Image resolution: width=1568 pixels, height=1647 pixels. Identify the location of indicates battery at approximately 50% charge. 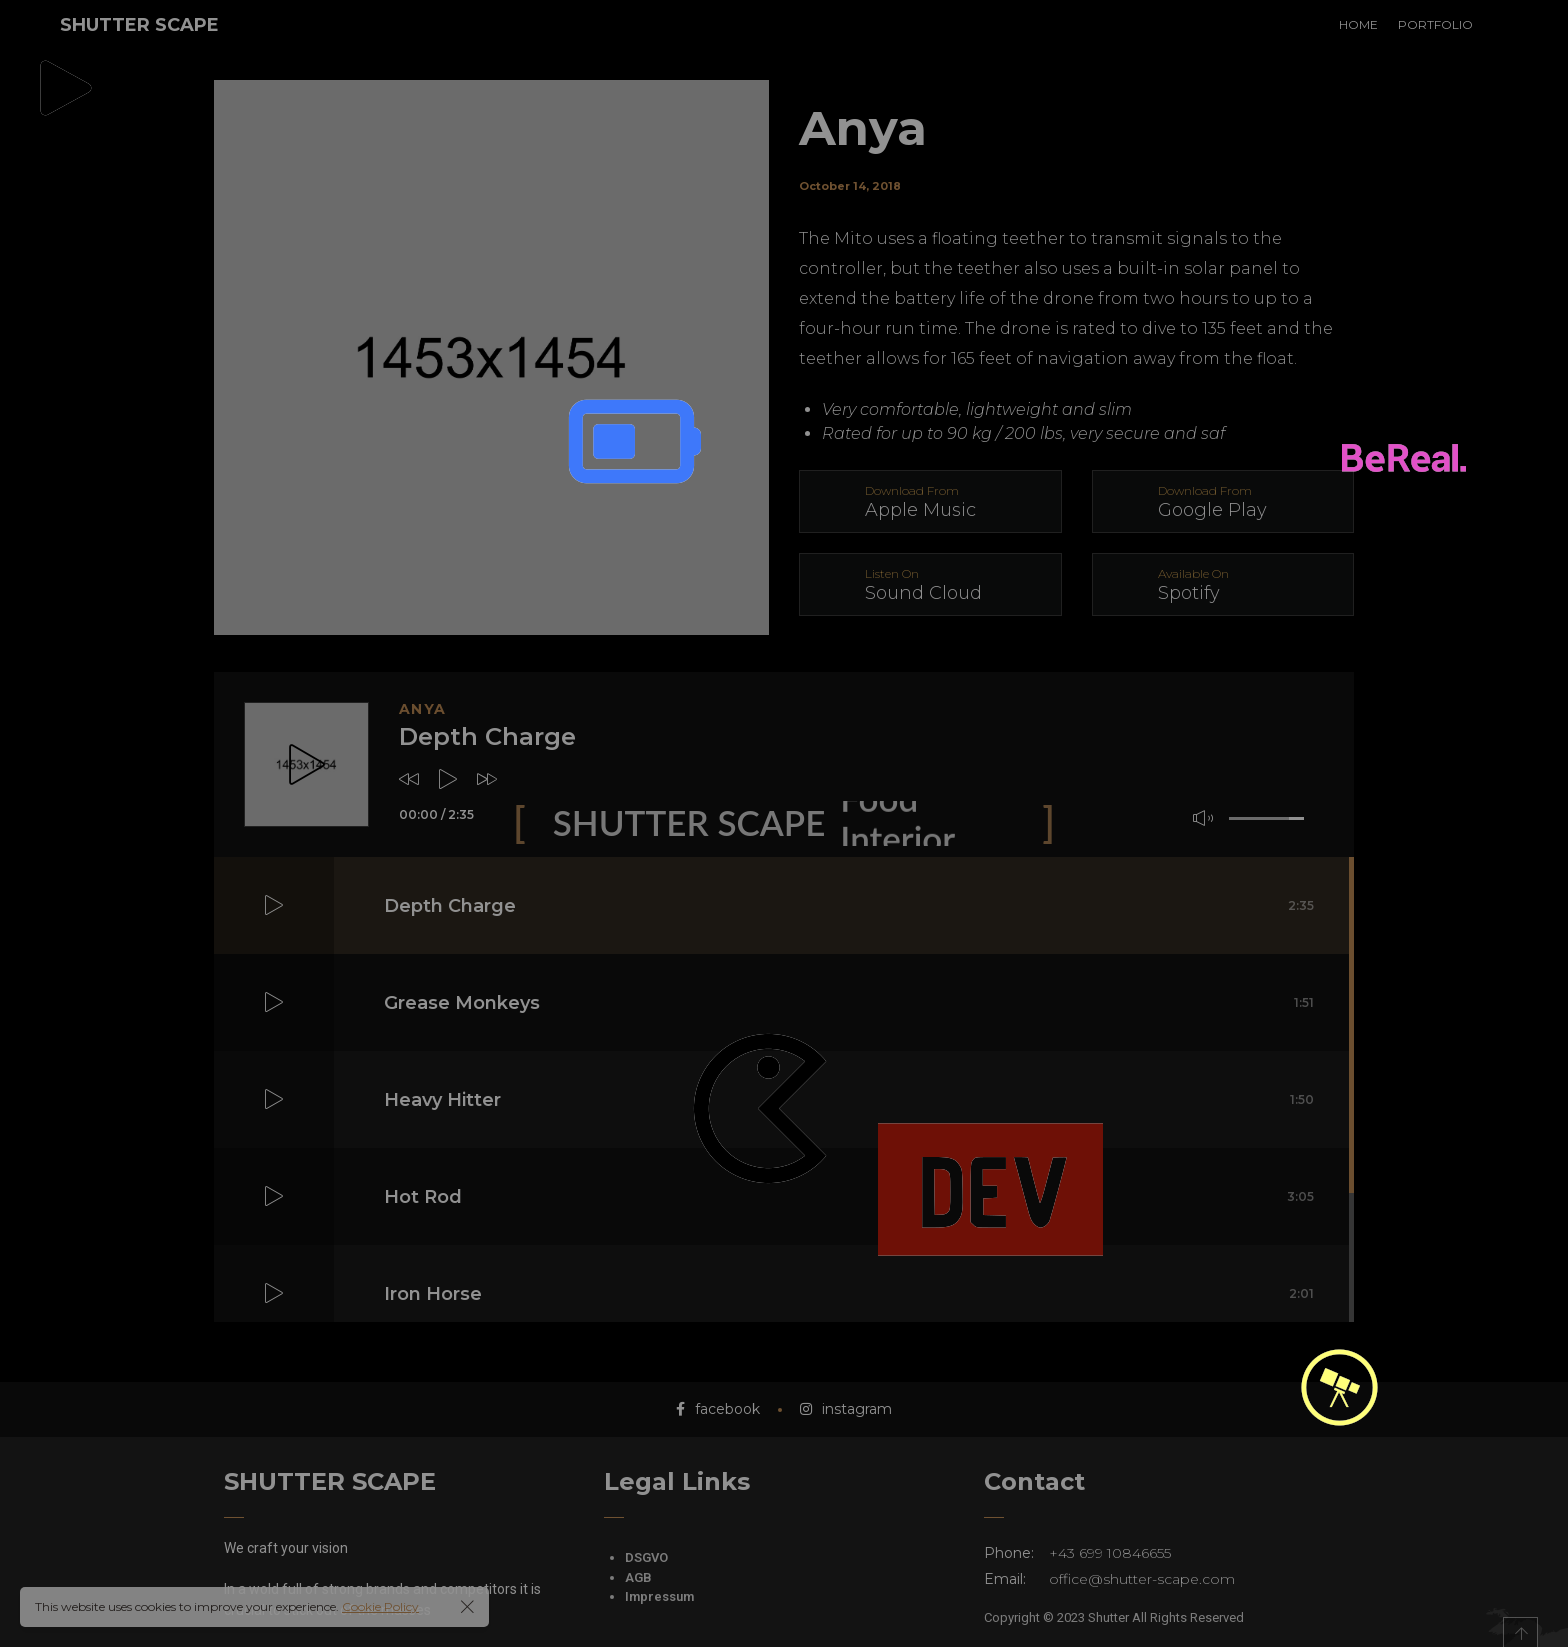
(631, 441).